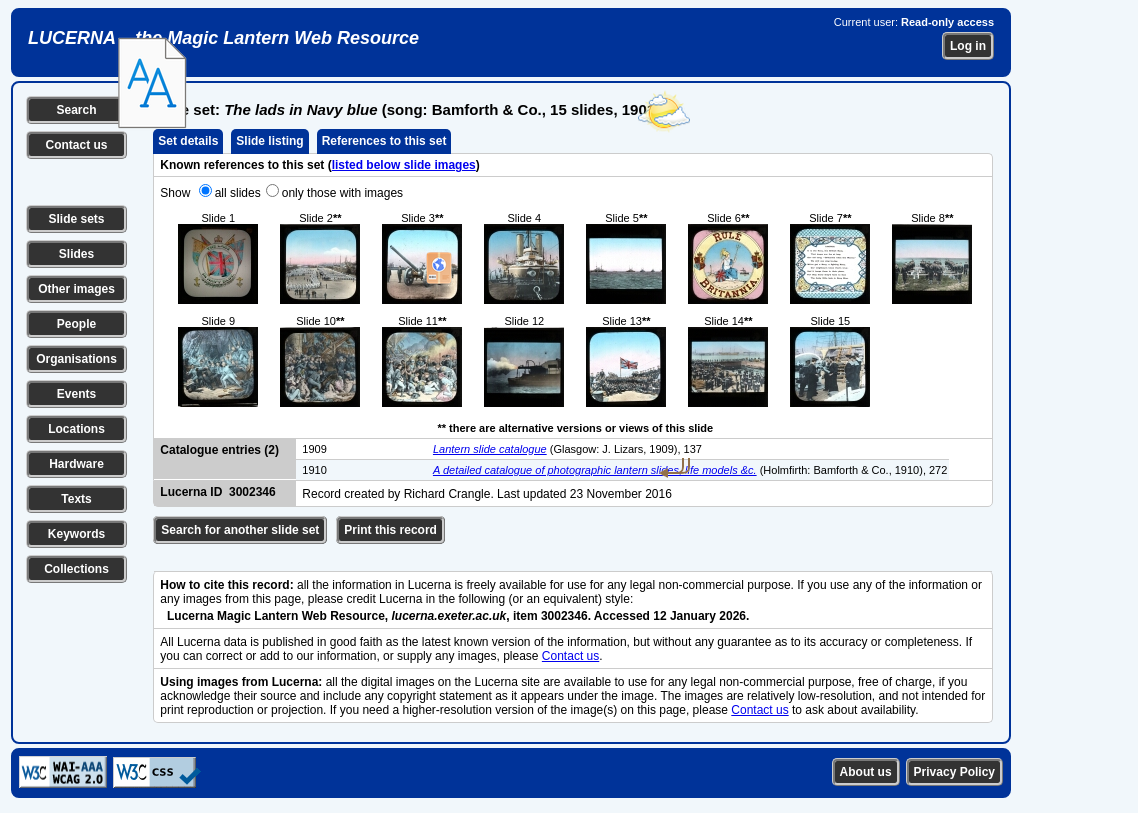 The width and height of the screenshot is (1138, 813). I want to click on open a font file, so click(152, 83).